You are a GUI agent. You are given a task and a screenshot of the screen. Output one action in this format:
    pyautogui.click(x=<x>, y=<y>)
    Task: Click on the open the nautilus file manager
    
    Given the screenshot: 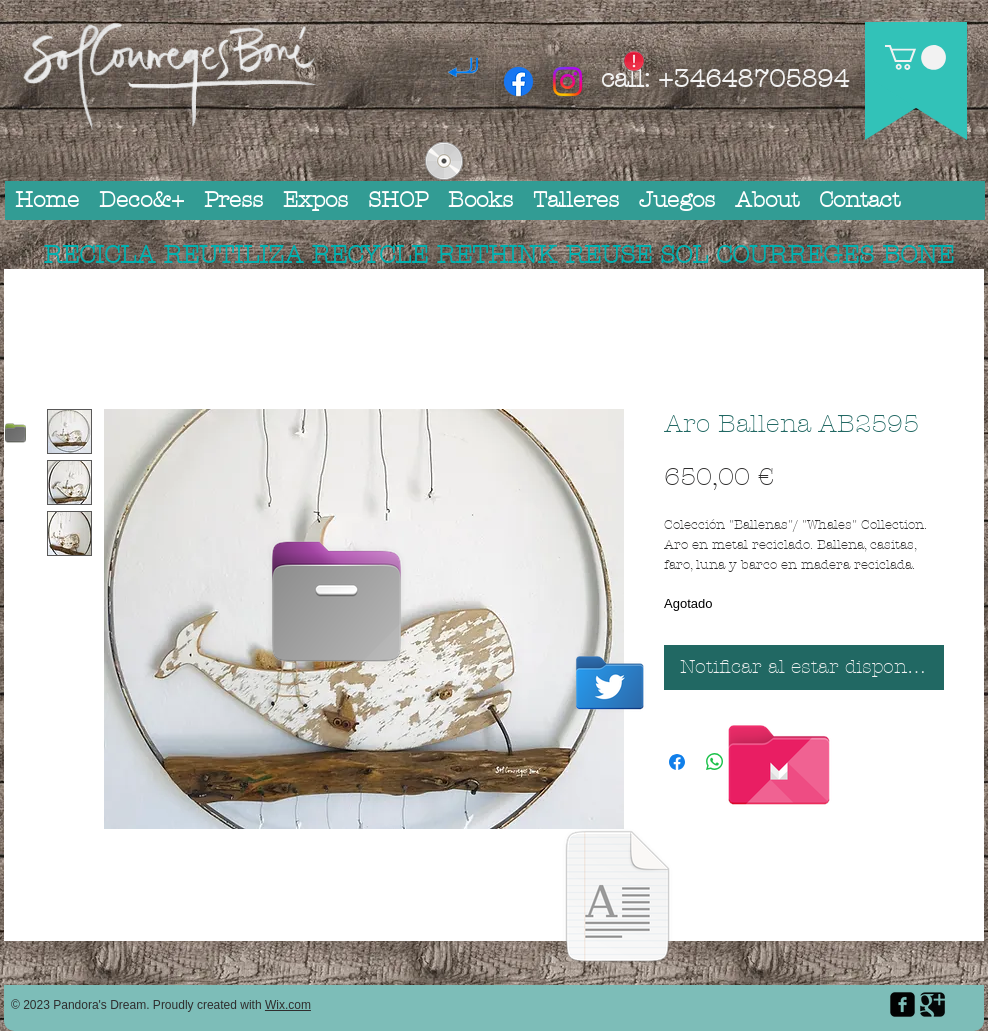 What is the action you would take?
    pyautogui.click(x=336, y=601)
    